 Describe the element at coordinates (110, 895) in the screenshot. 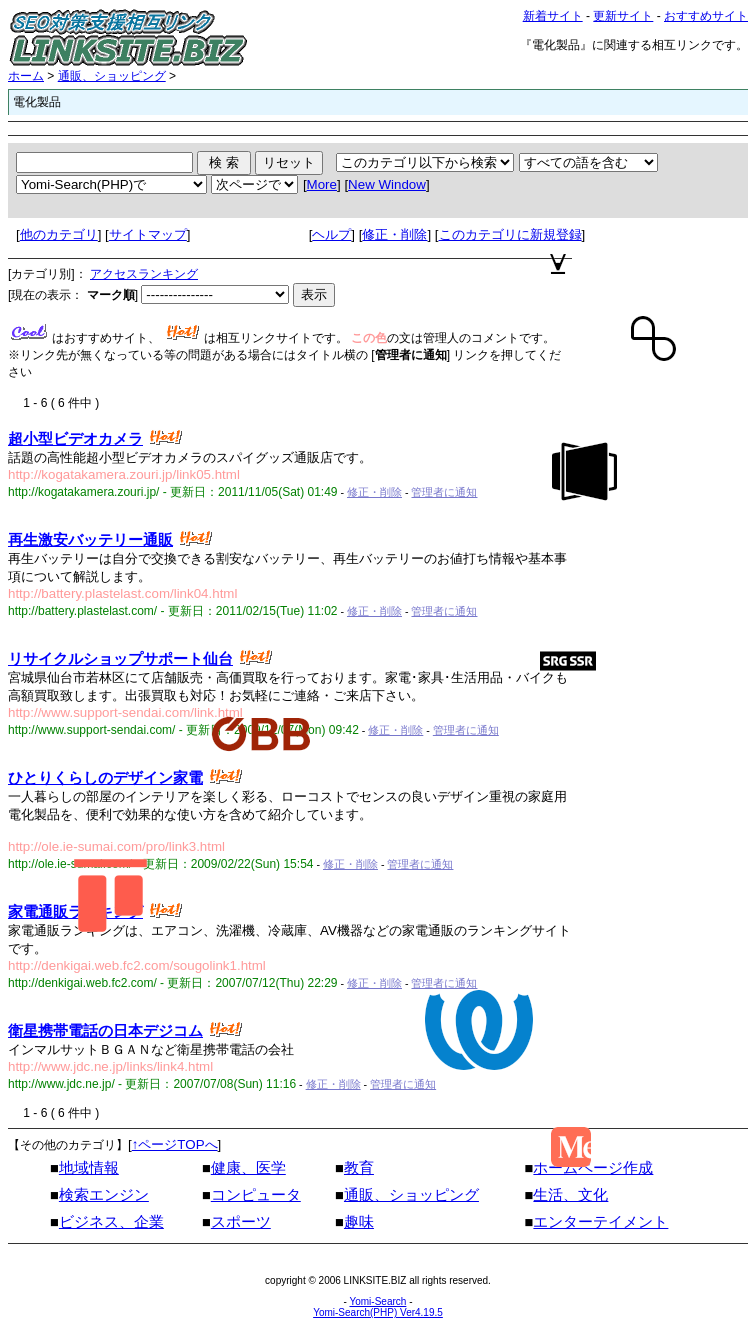

I see `align items to the top of the container` at that location.